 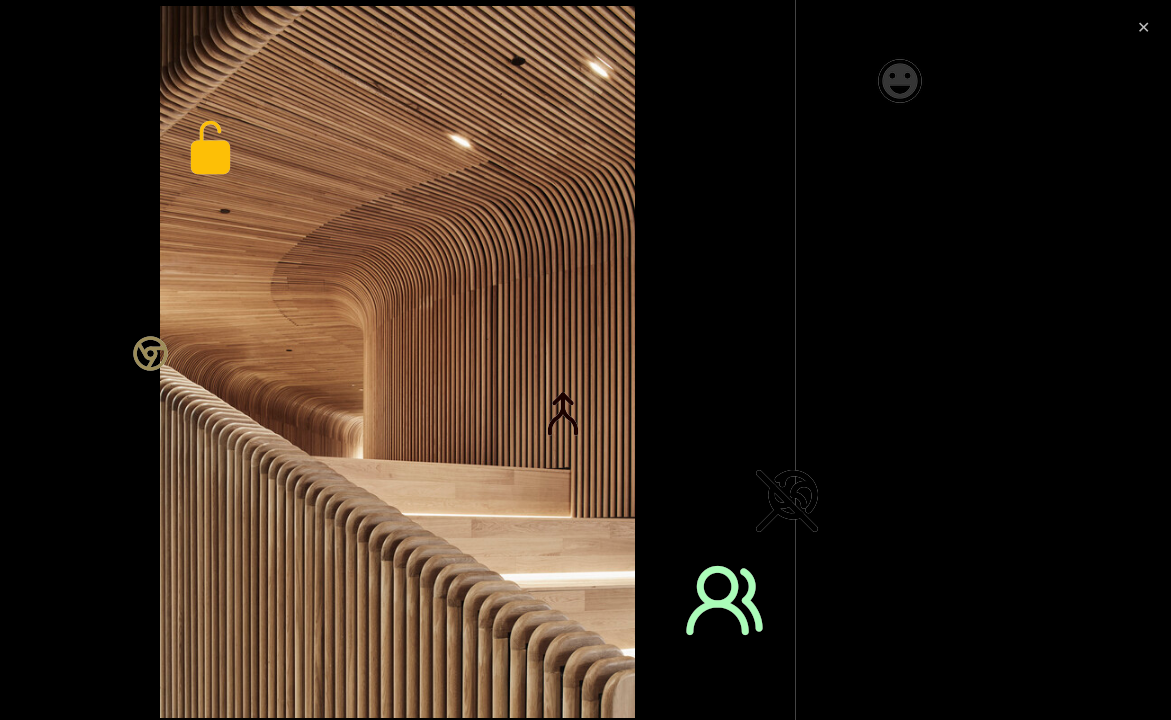 I want to click on view group members or team, so click(x=724, y=600).